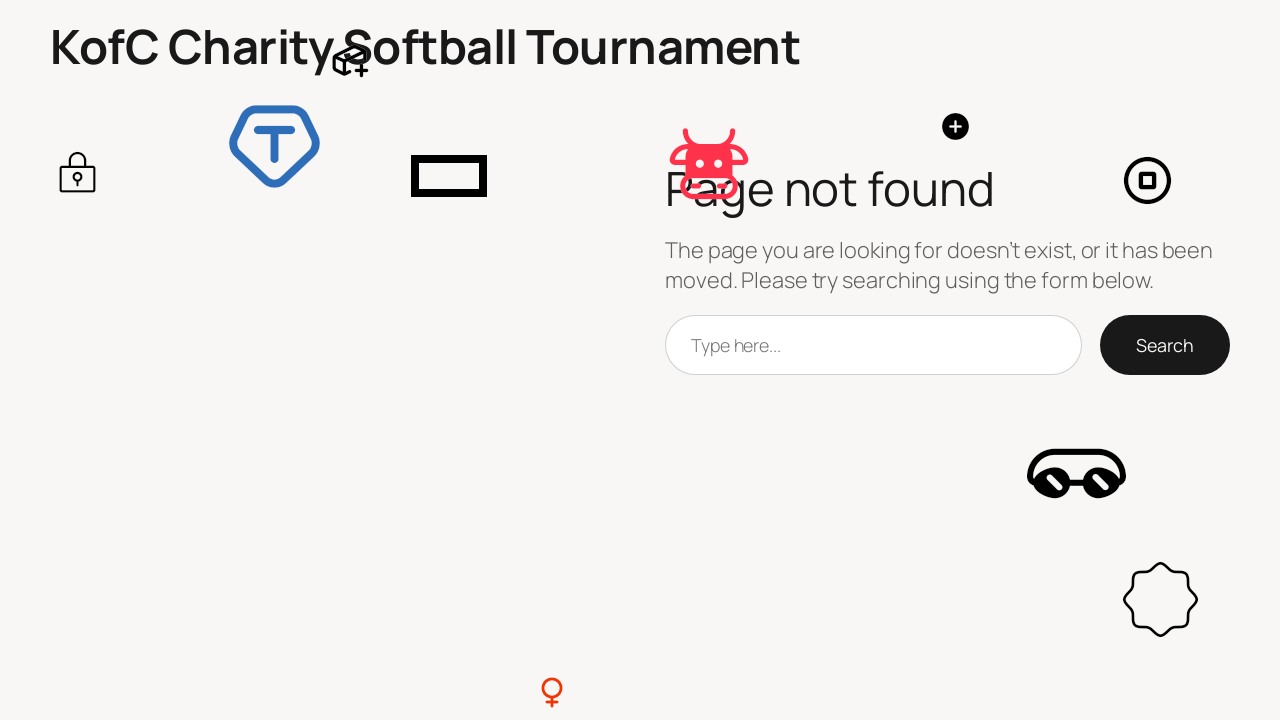 This screenshot has width=1280, height=720. I want to click on access virtual reality or immersive mode, so click(1076, 473).